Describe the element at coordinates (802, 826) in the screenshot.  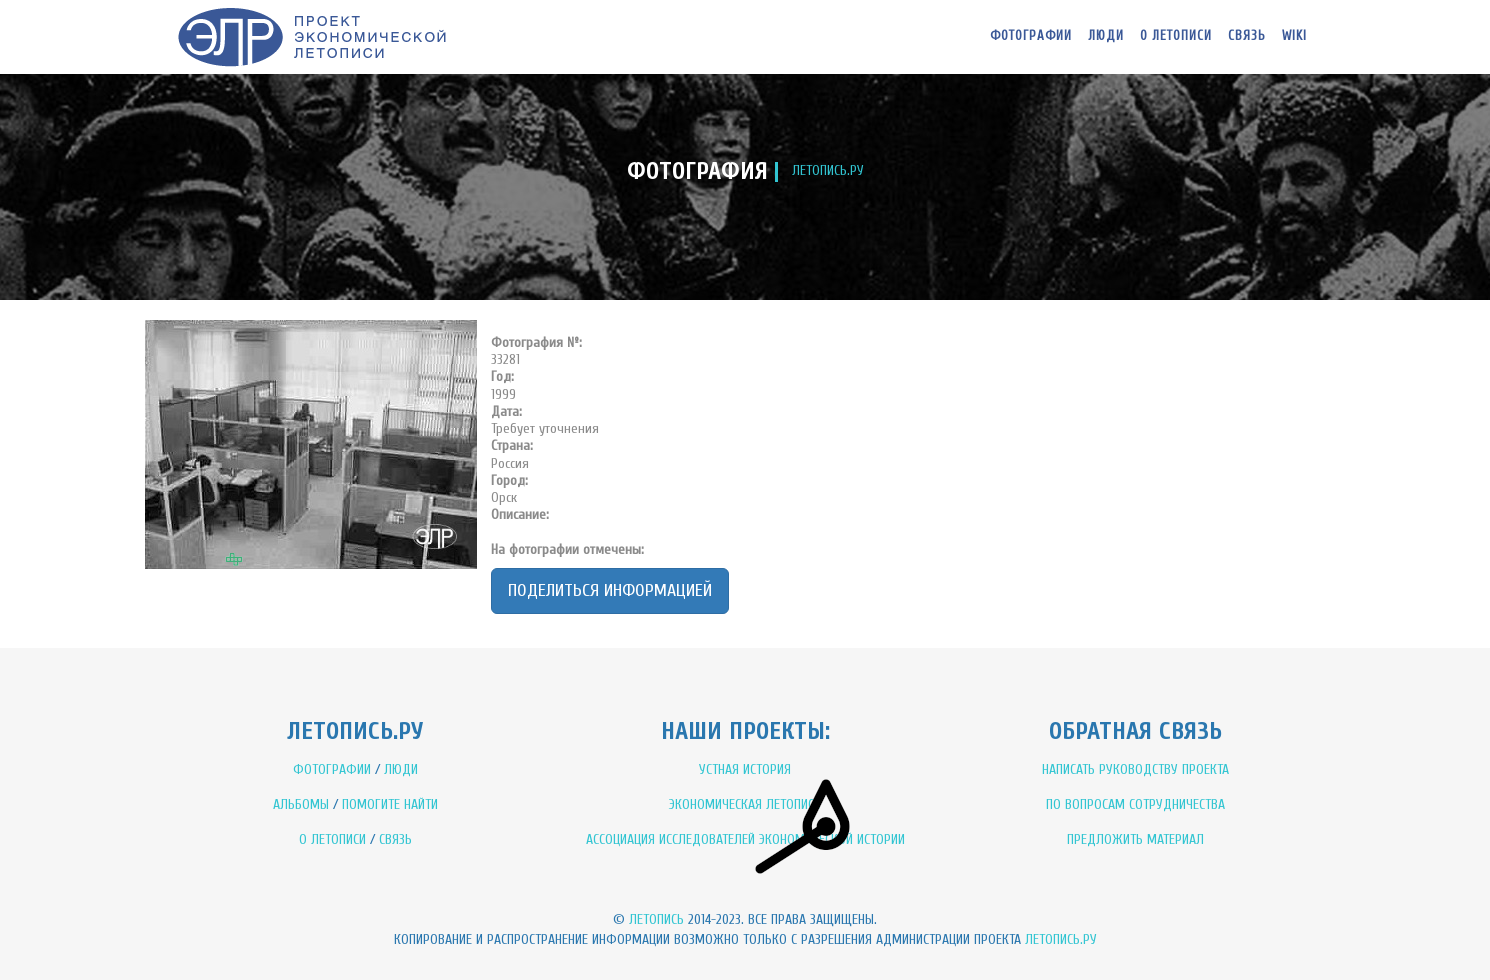
I see `ignite or start a fire feature` at that location.